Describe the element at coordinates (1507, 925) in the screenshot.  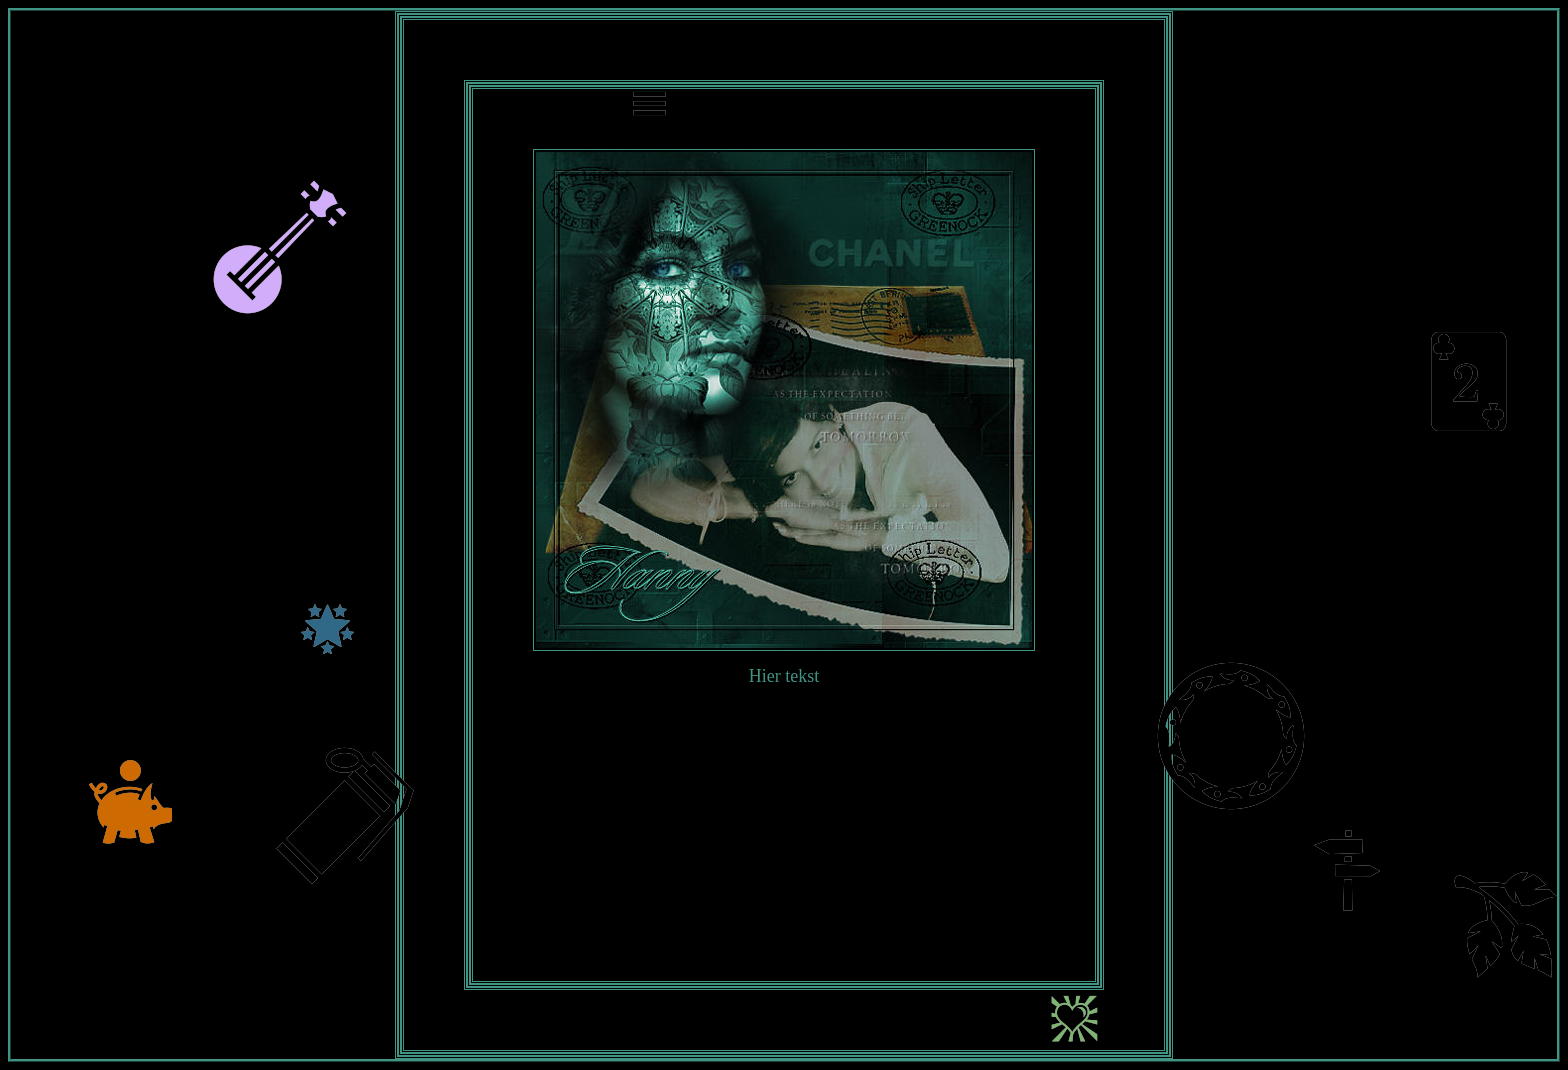
I see `represents nature or plant-related content` at that location.